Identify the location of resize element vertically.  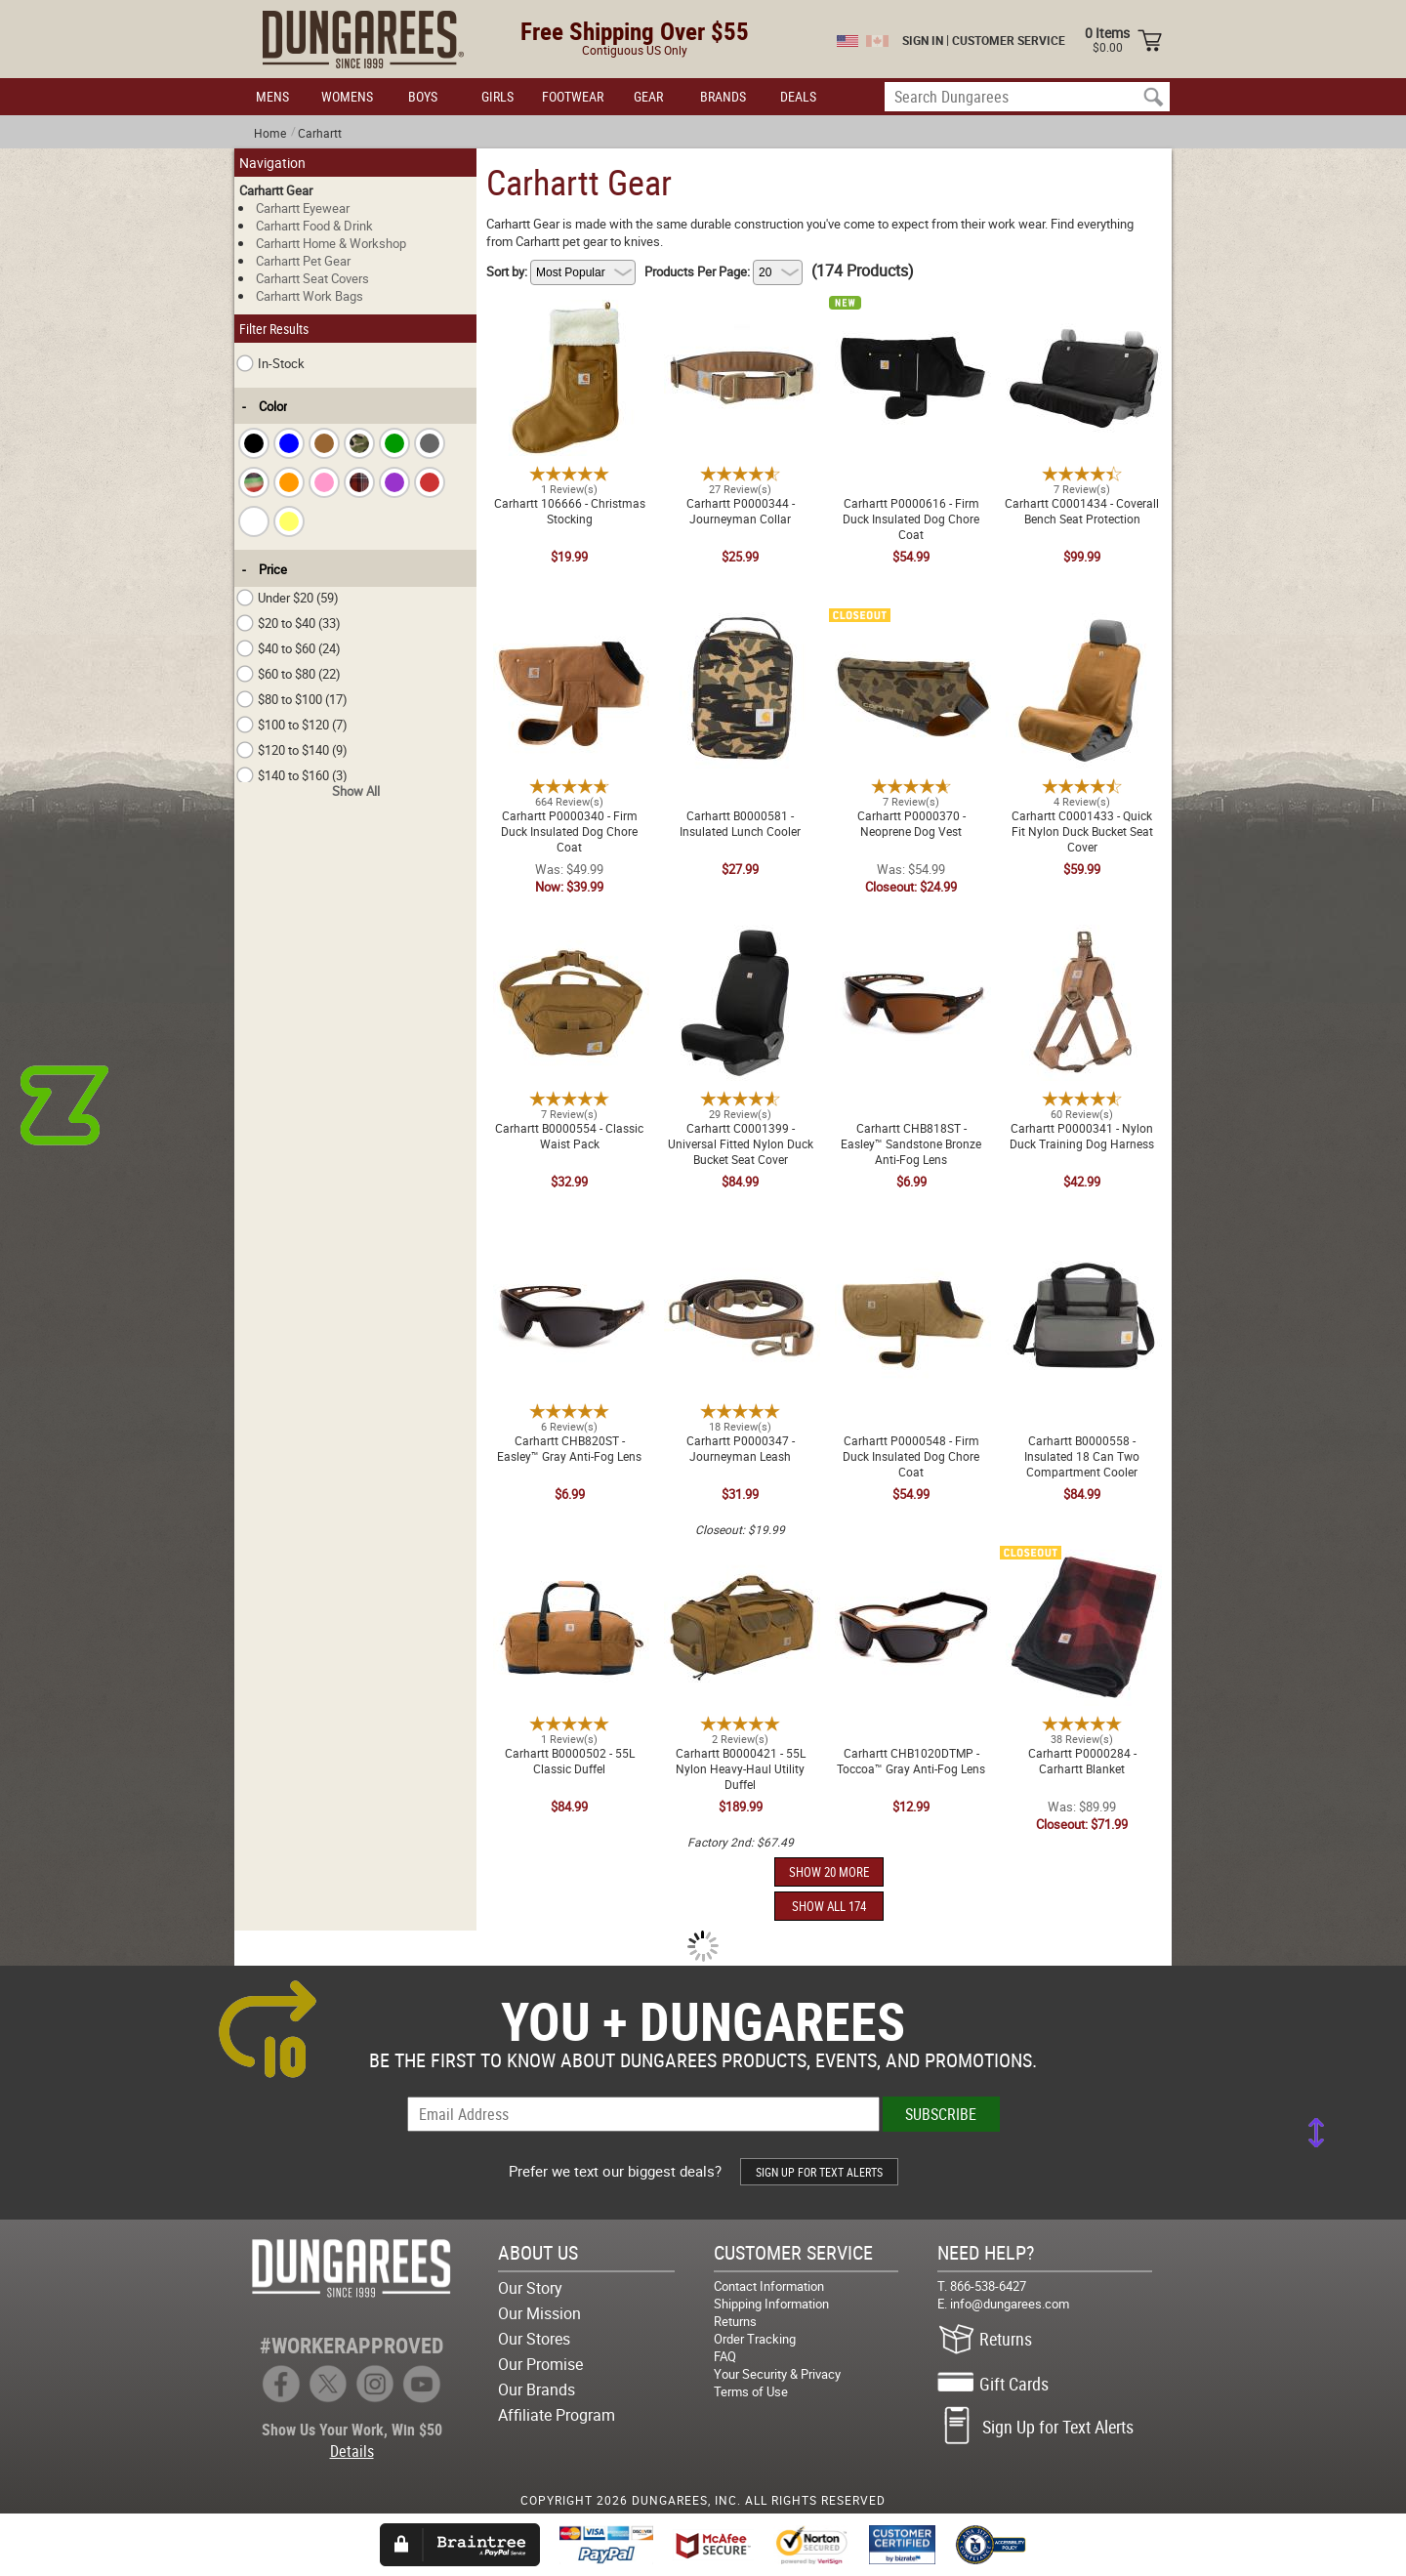
(1316, 2133).